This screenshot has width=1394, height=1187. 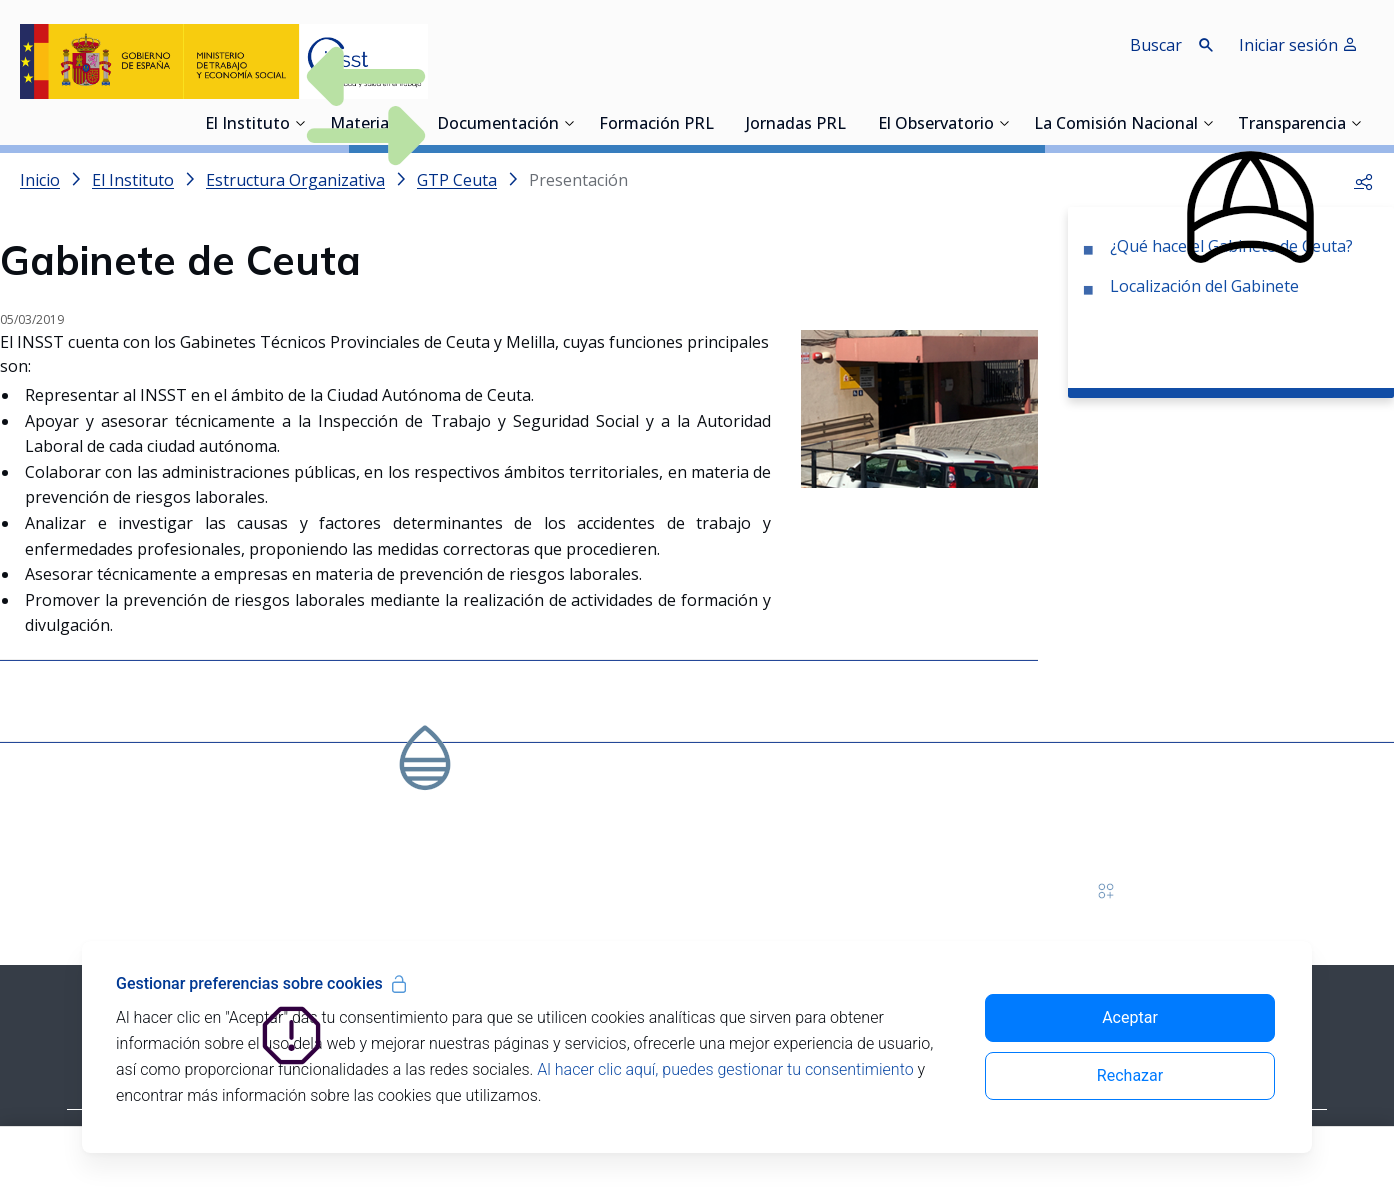 I want to click on resize or adjust width horizontally, so click(x=366, y=106).